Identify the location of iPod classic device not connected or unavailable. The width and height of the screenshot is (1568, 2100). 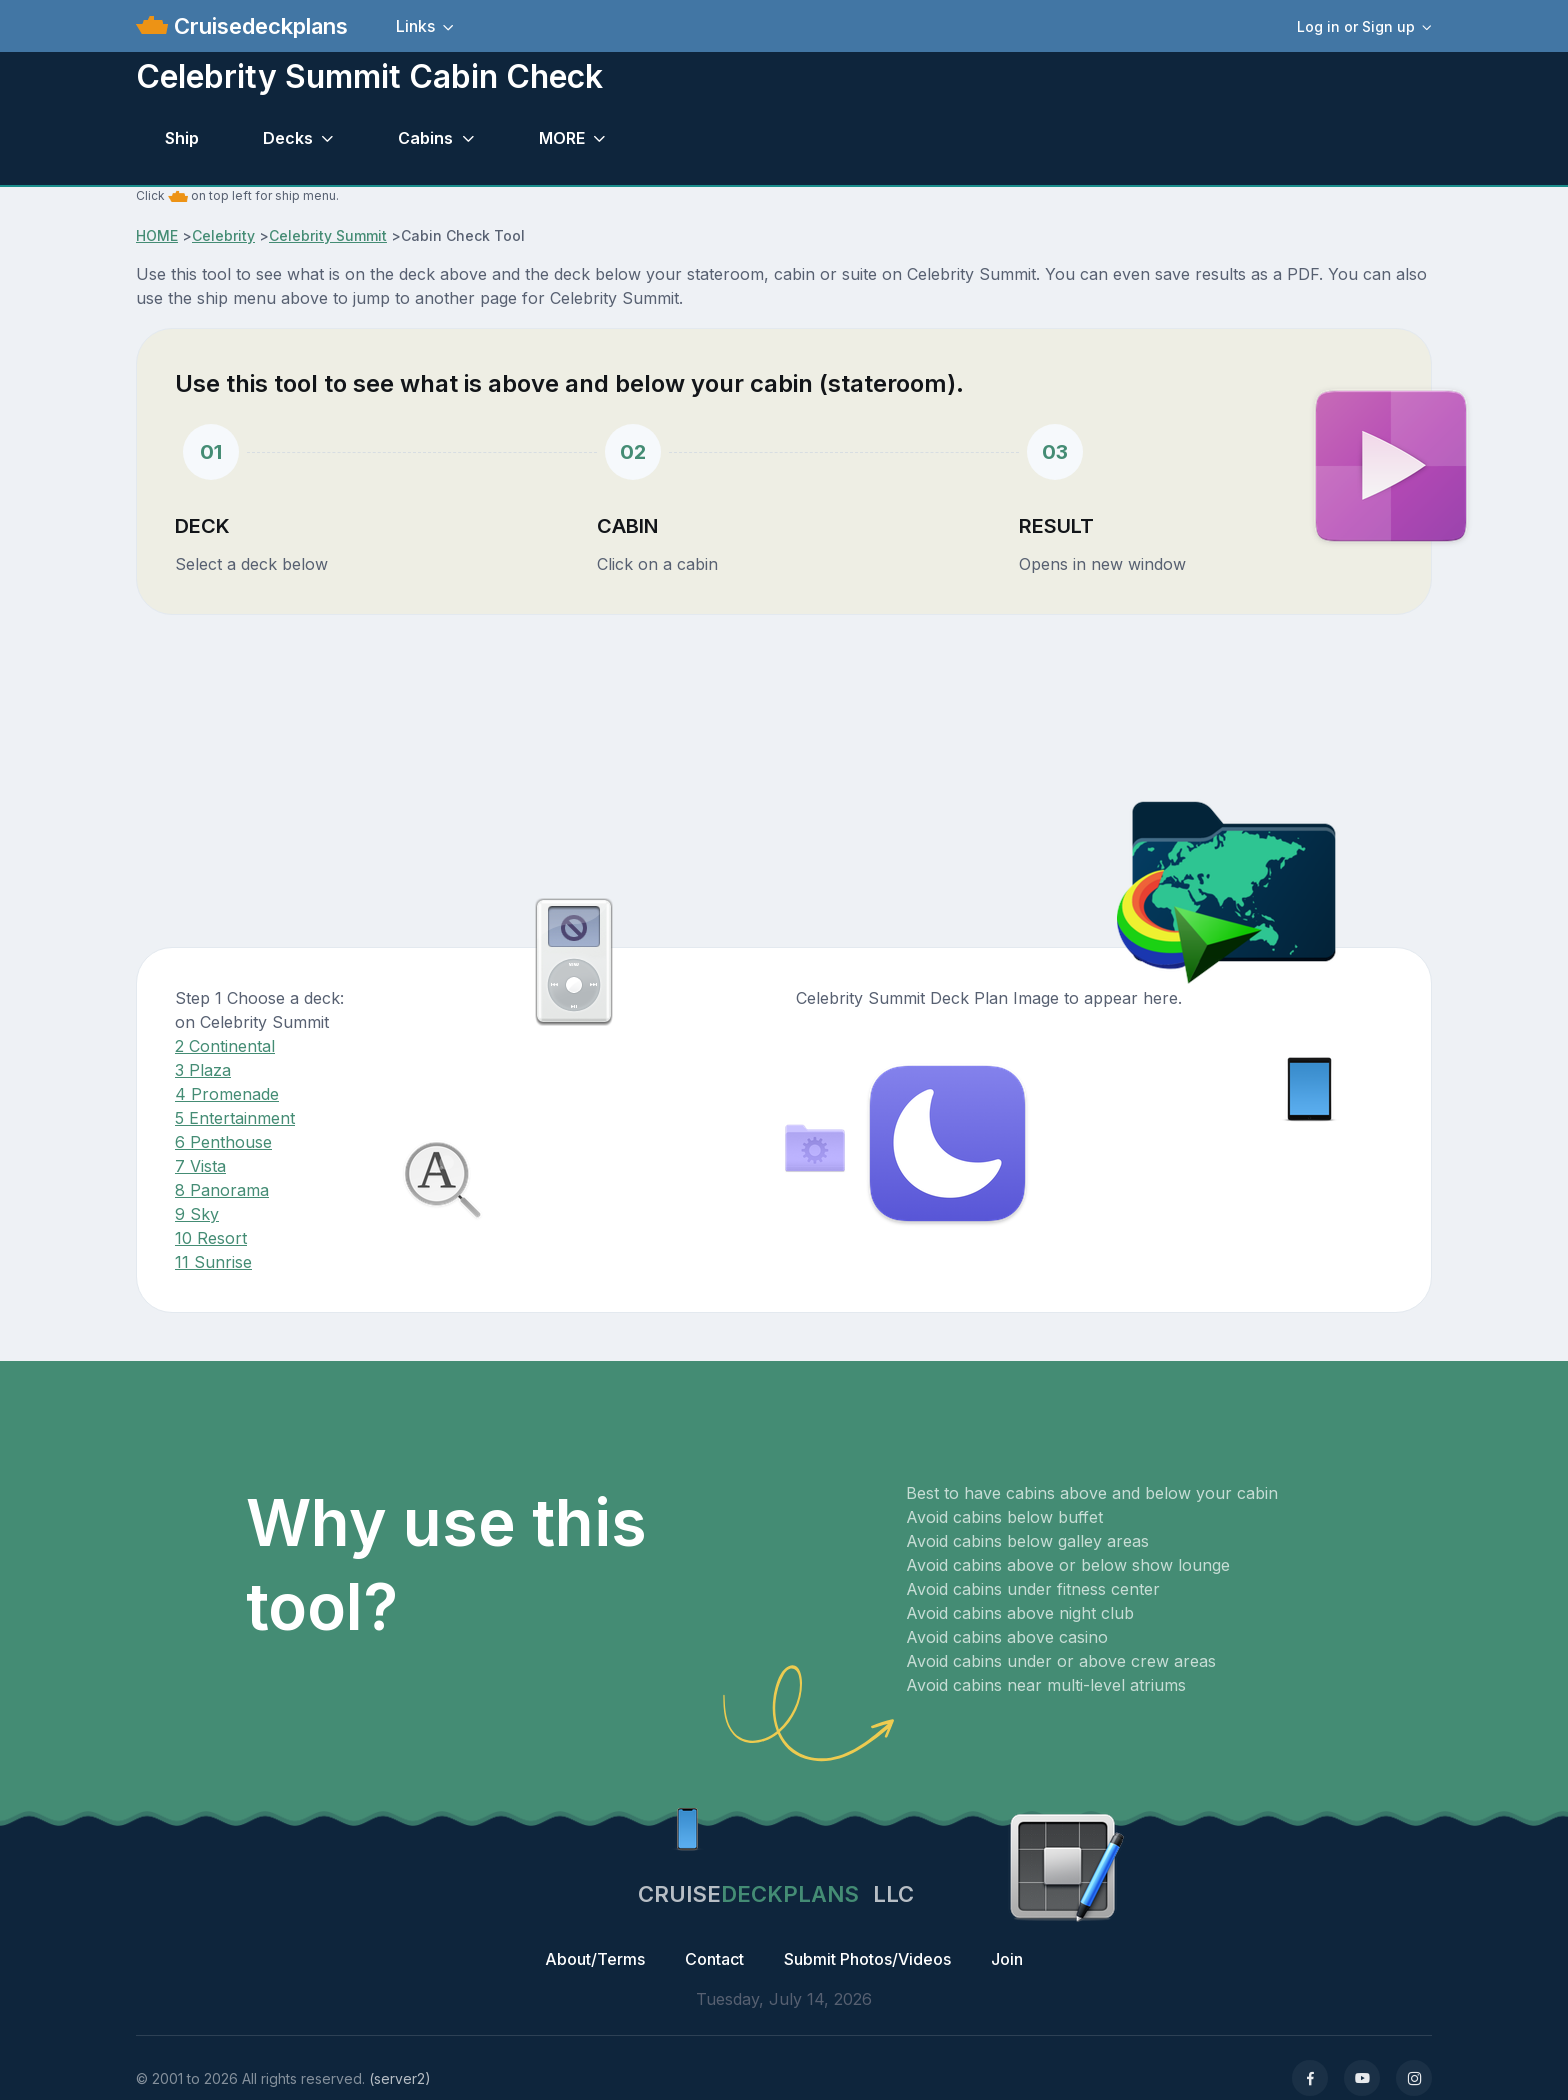
(574, 962).